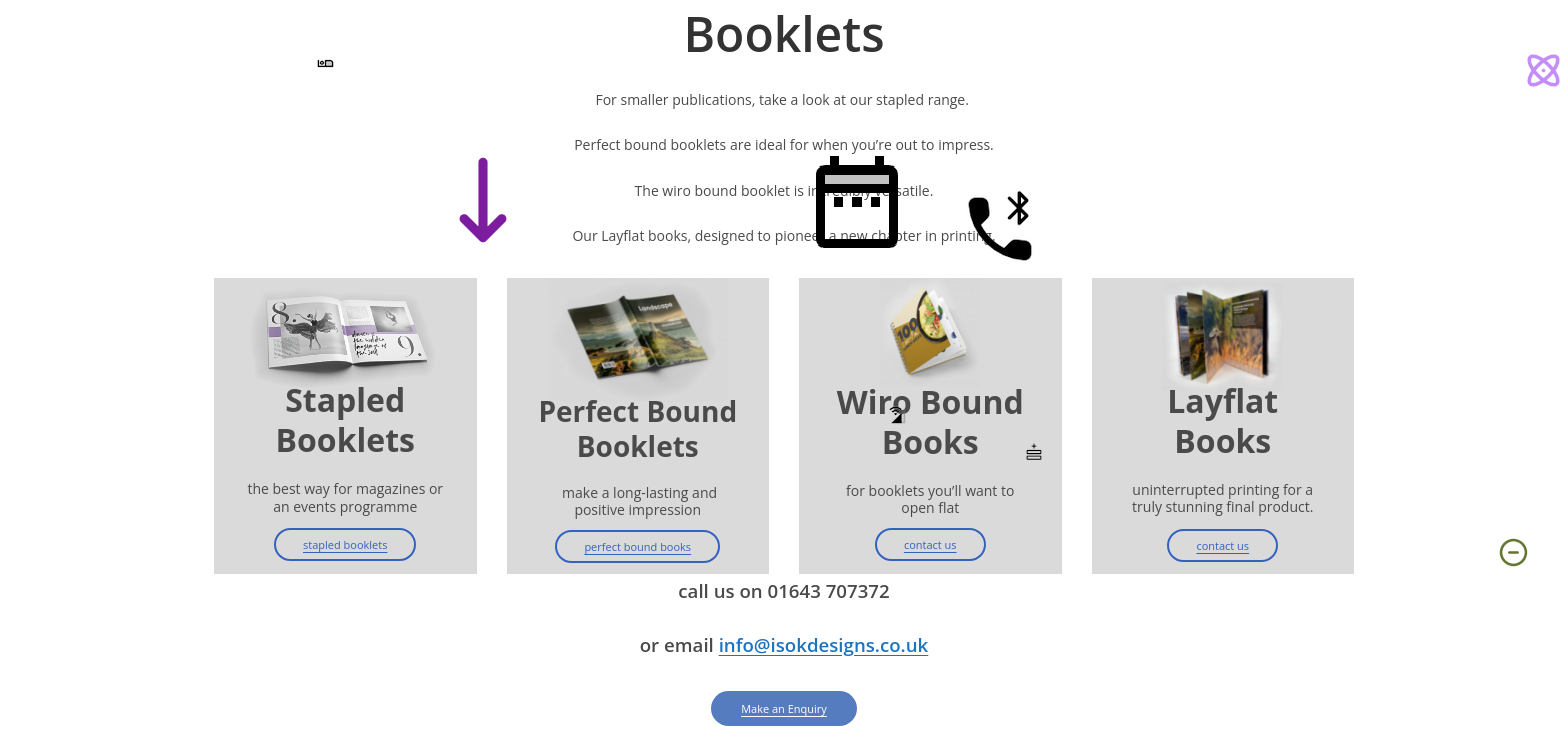 The height and width of the screenshot is (756, 1568). I want to click on select a date range, so click(857, 202).